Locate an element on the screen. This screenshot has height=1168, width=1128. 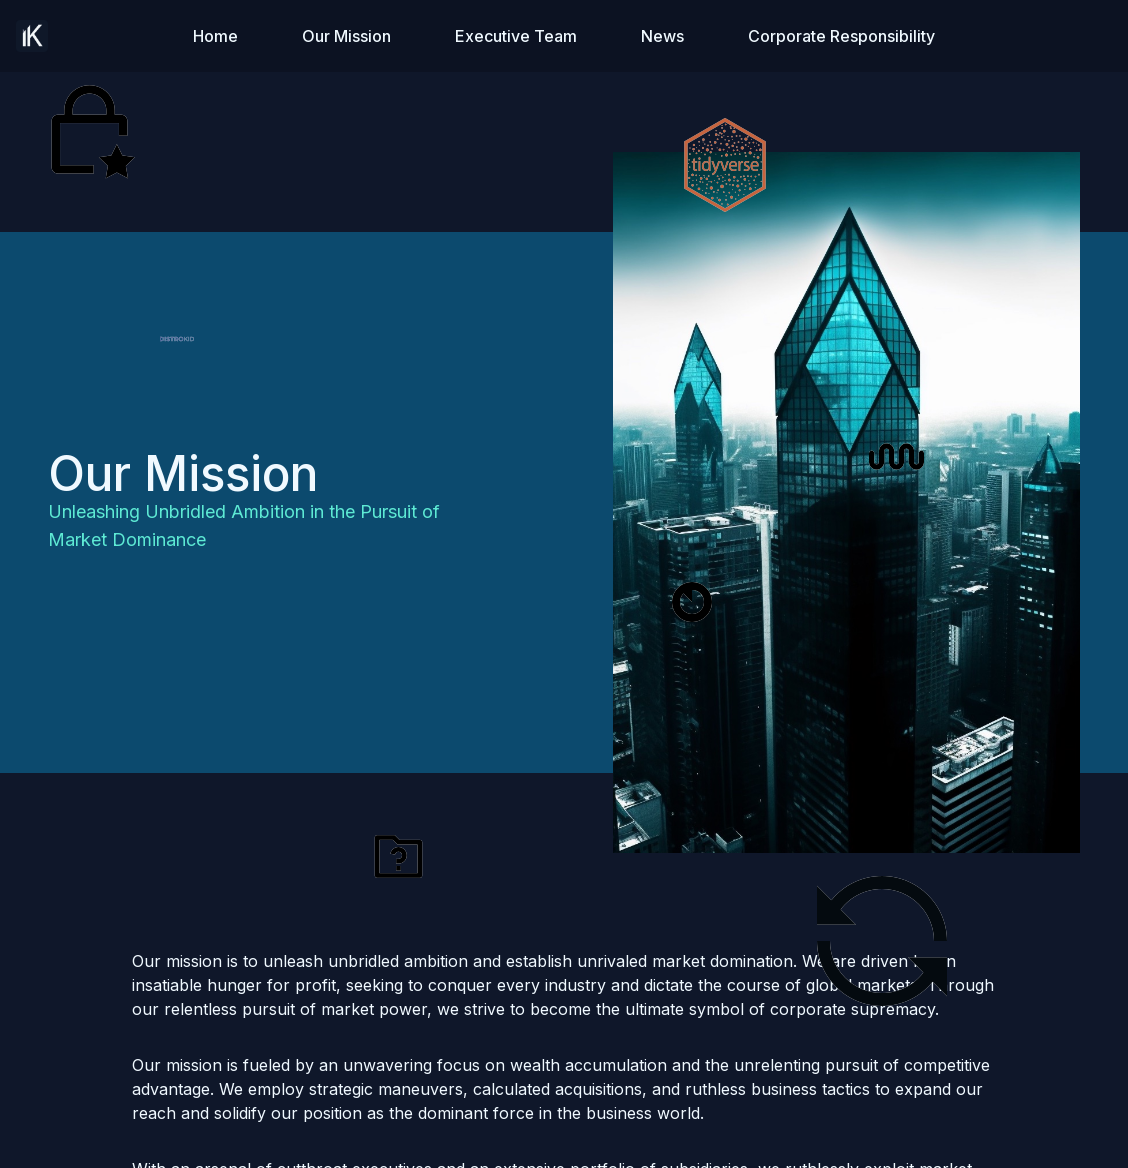
undo or revert to previous state is located at coordinates (882, 941).